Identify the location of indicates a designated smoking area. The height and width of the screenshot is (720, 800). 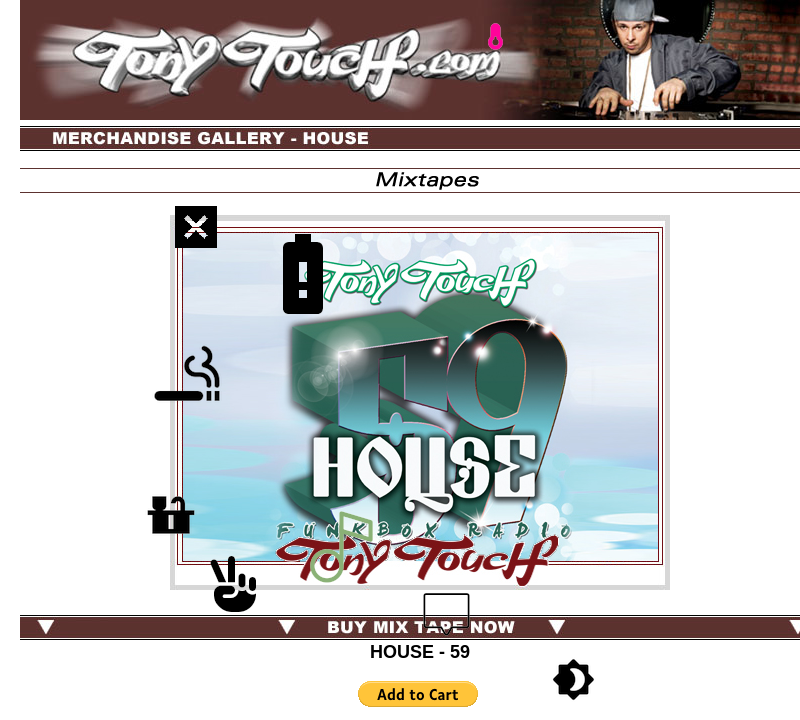
(187, 378).